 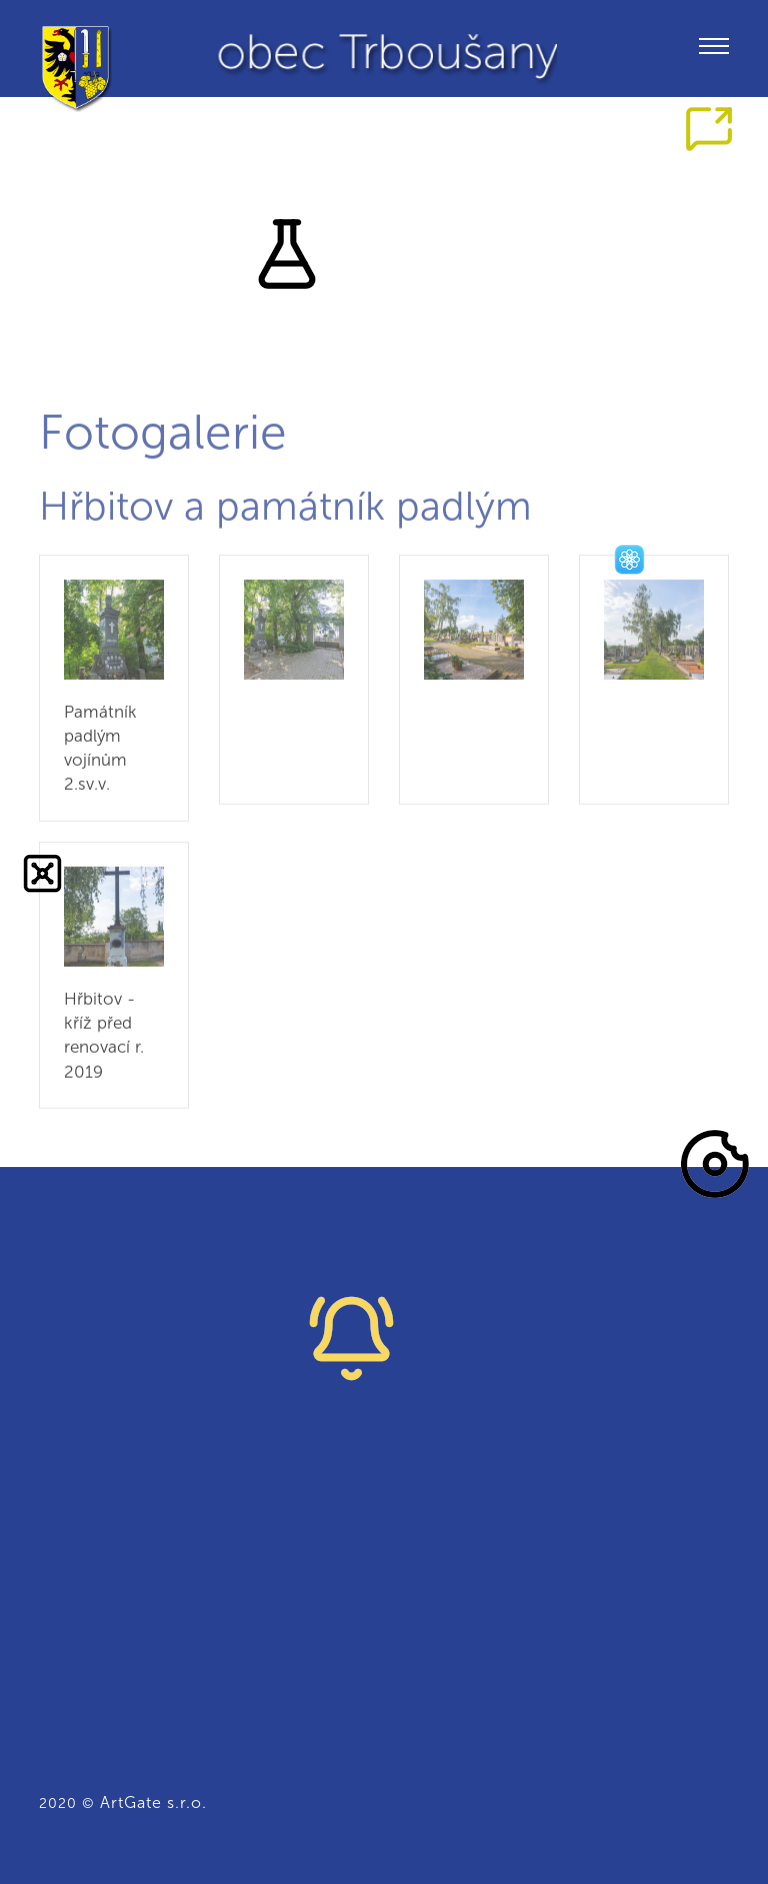 What do you see at coordinates (42, 873) in the screenshot?
I see `access secure storage or vault` at bounding box center [42, 873].